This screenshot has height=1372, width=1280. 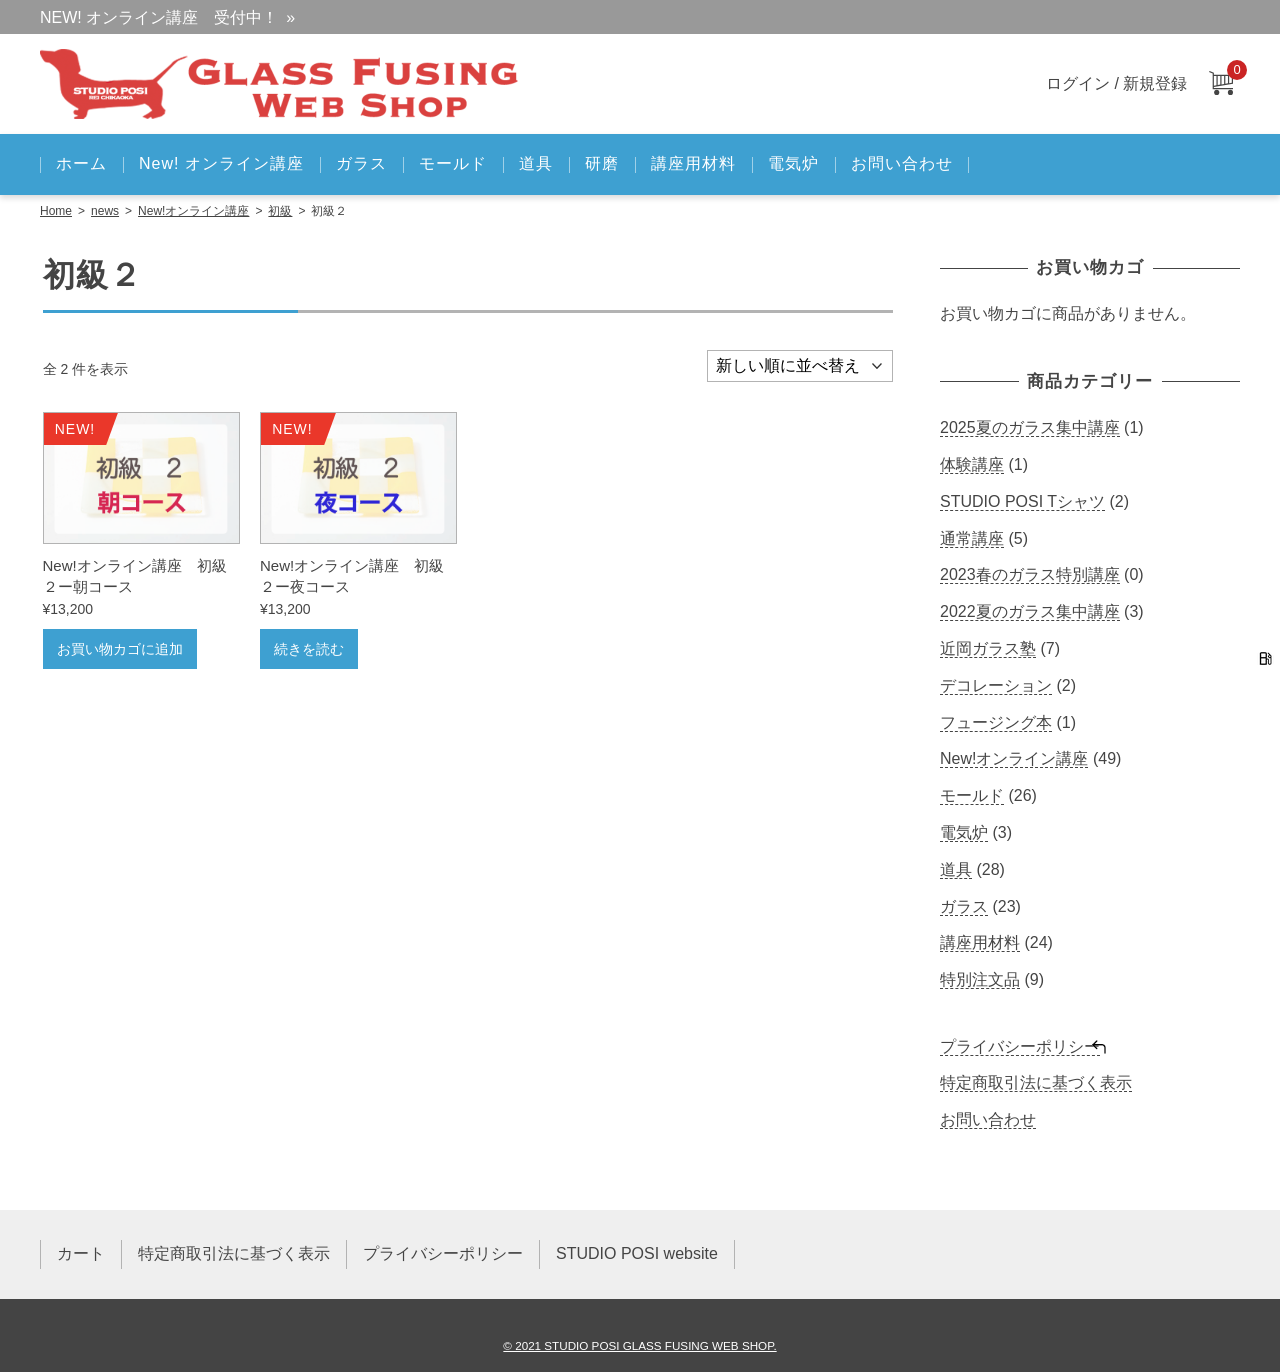 I want to click on go back to the previous screen, so click(x=1099, y=1047).